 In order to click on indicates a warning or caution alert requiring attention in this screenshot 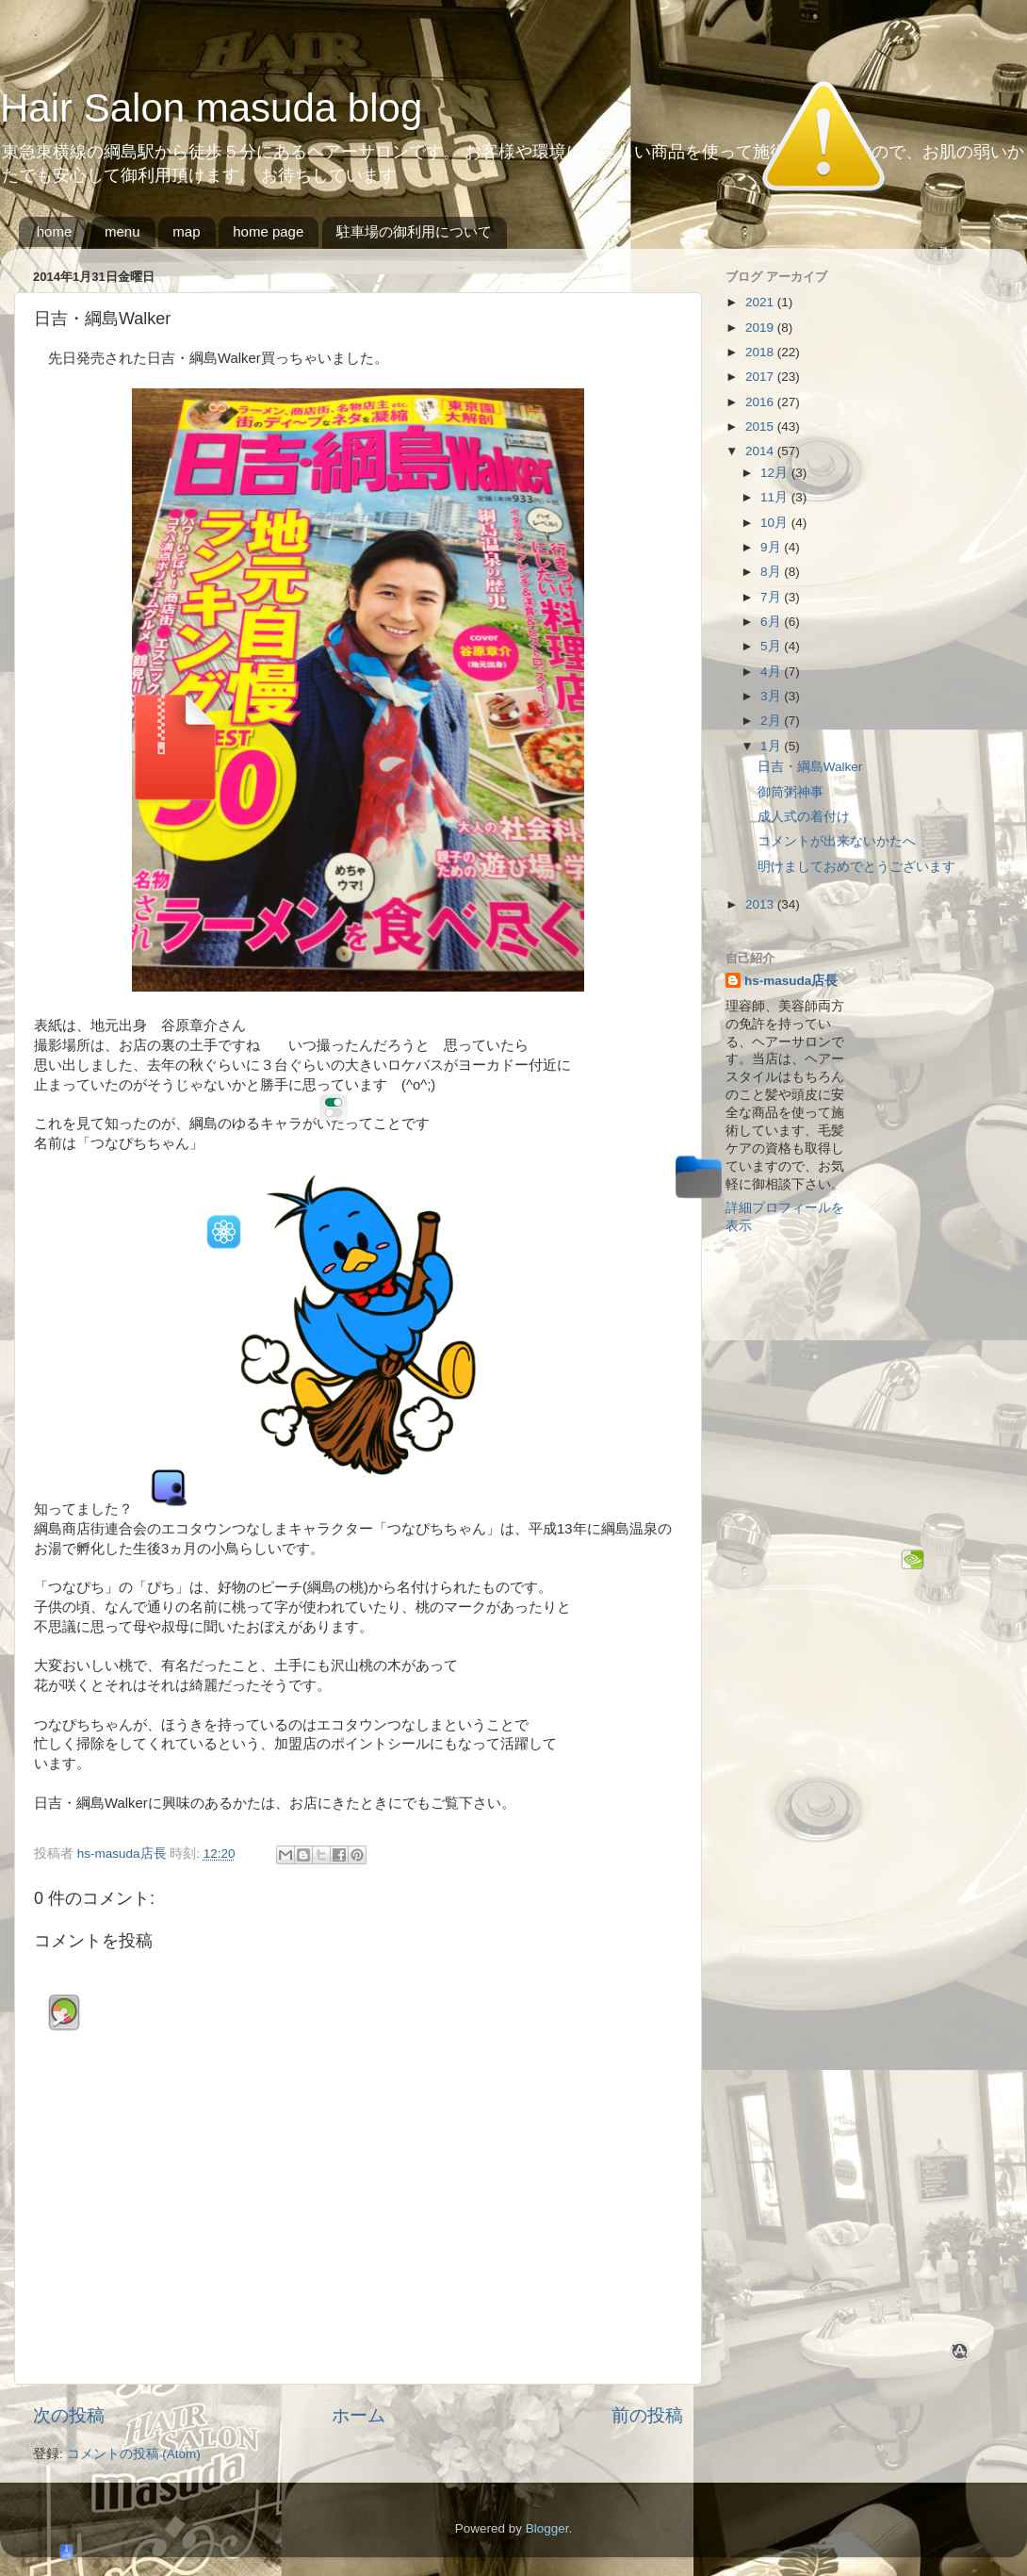, I will do `click(823, 137)`.